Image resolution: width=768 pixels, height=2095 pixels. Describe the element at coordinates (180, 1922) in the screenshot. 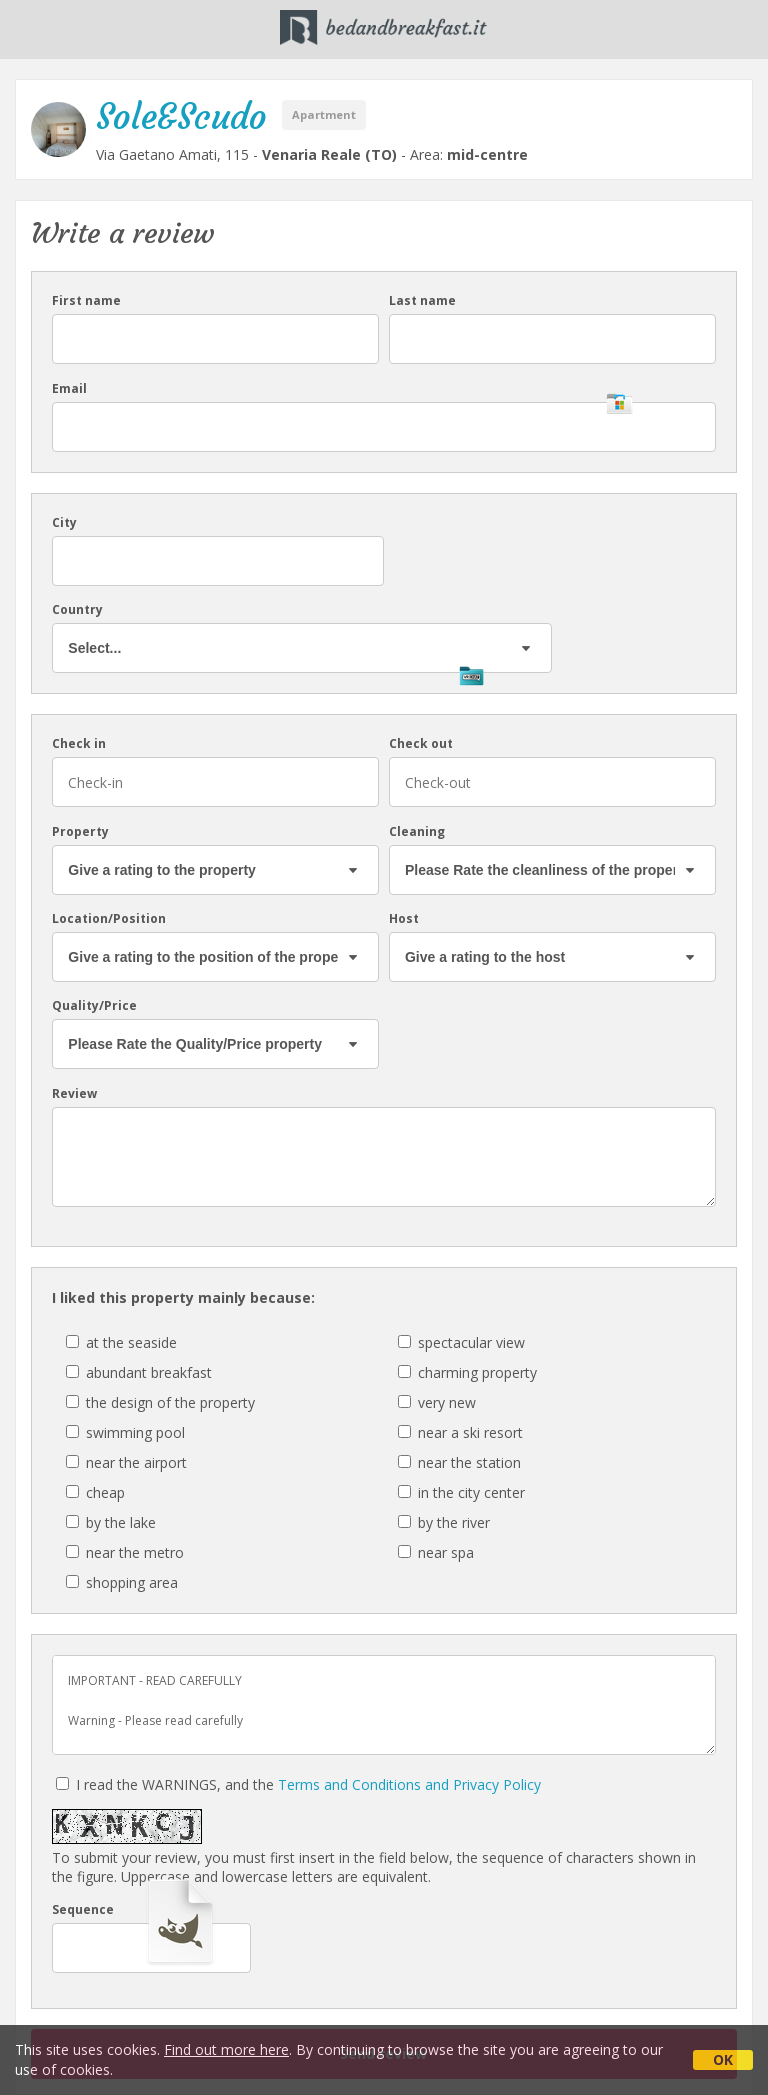

I see `open a compressed GIMP project file` at that location.